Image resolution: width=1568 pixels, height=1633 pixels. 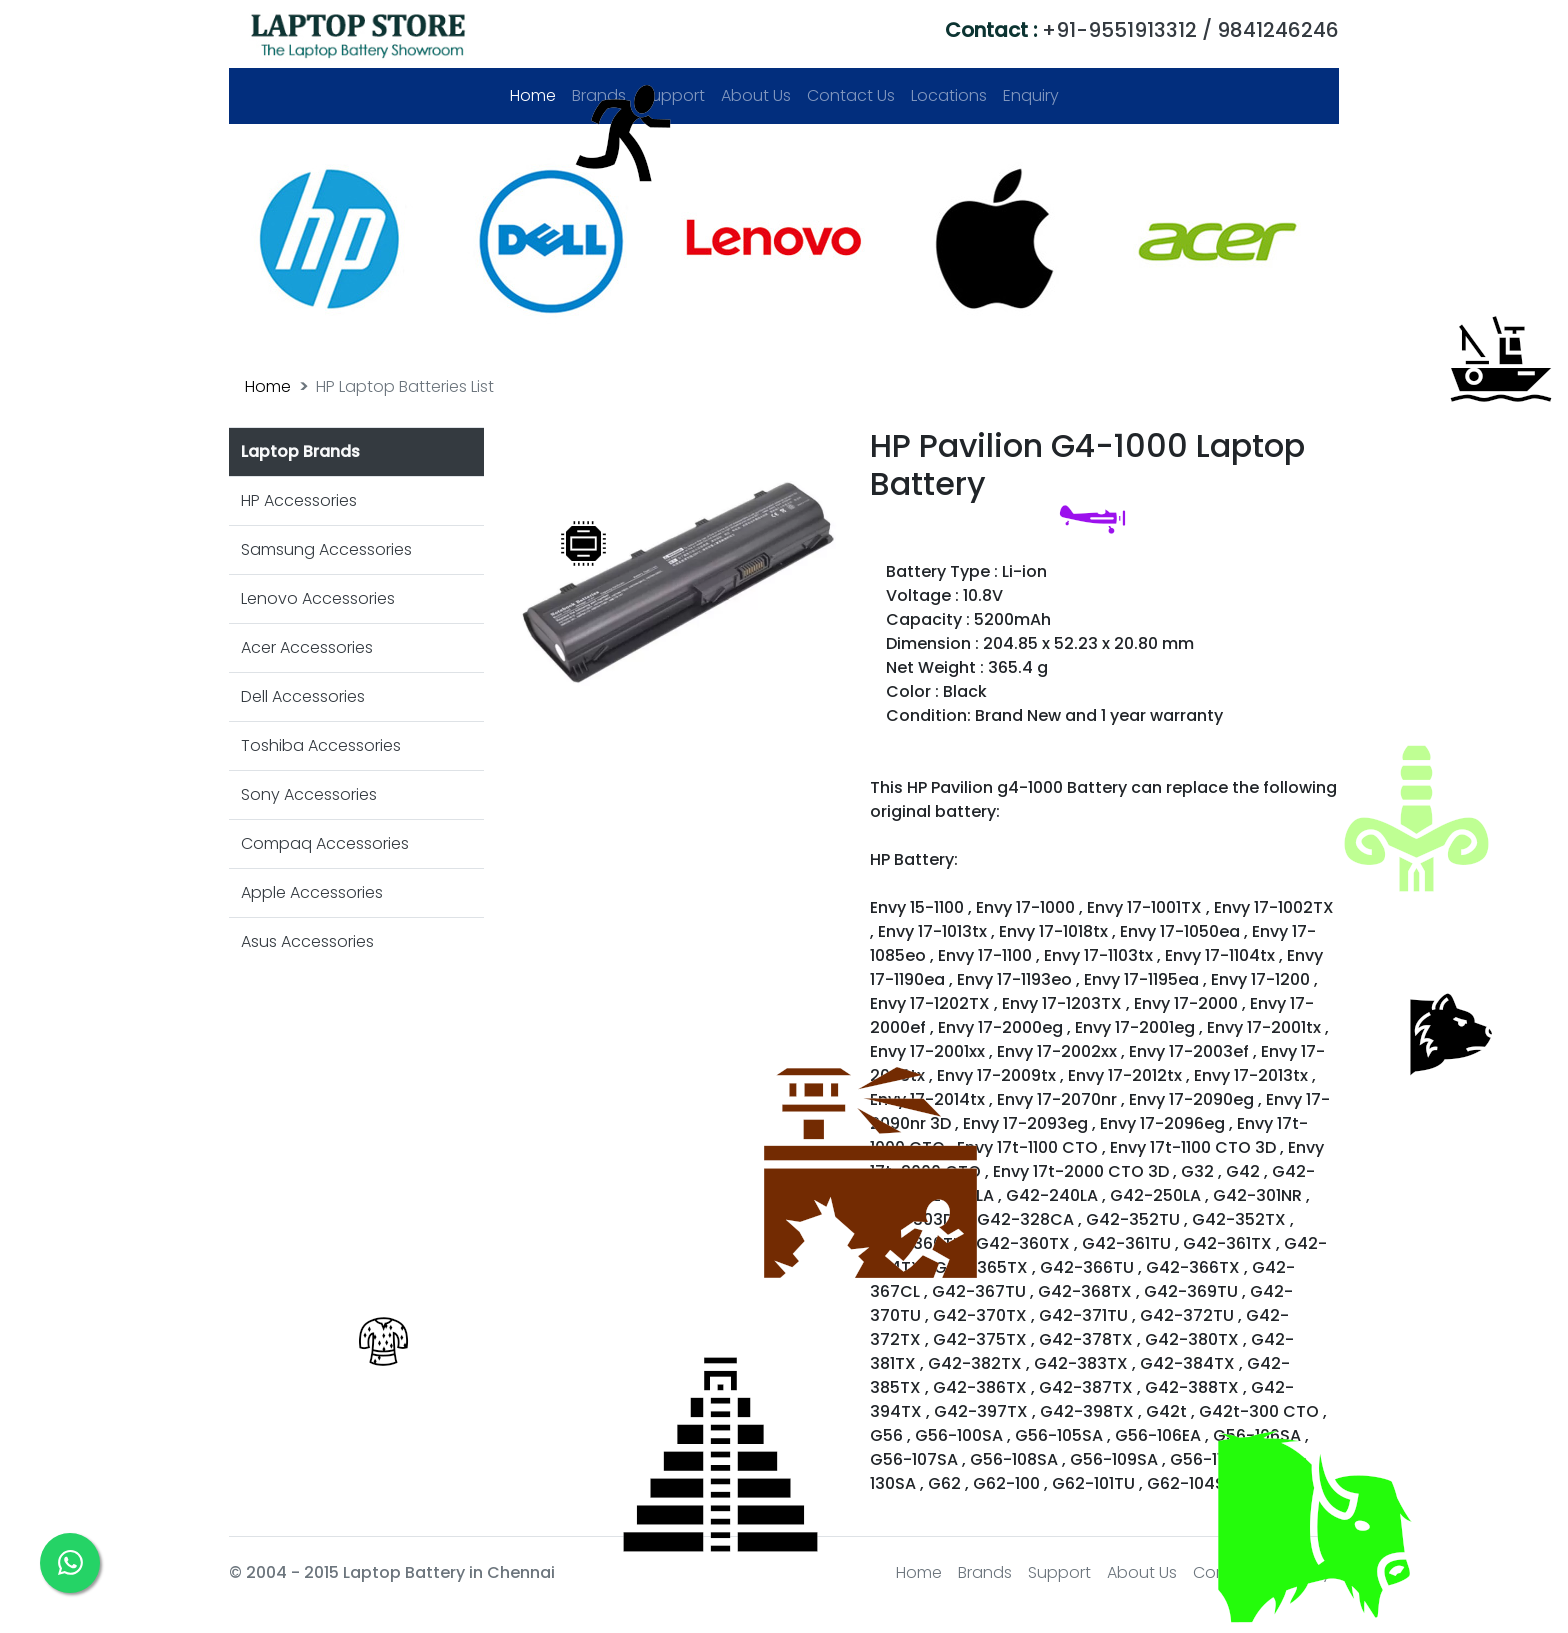 I want to click on view system performance or CPU usage, so click(x=583, y=543).